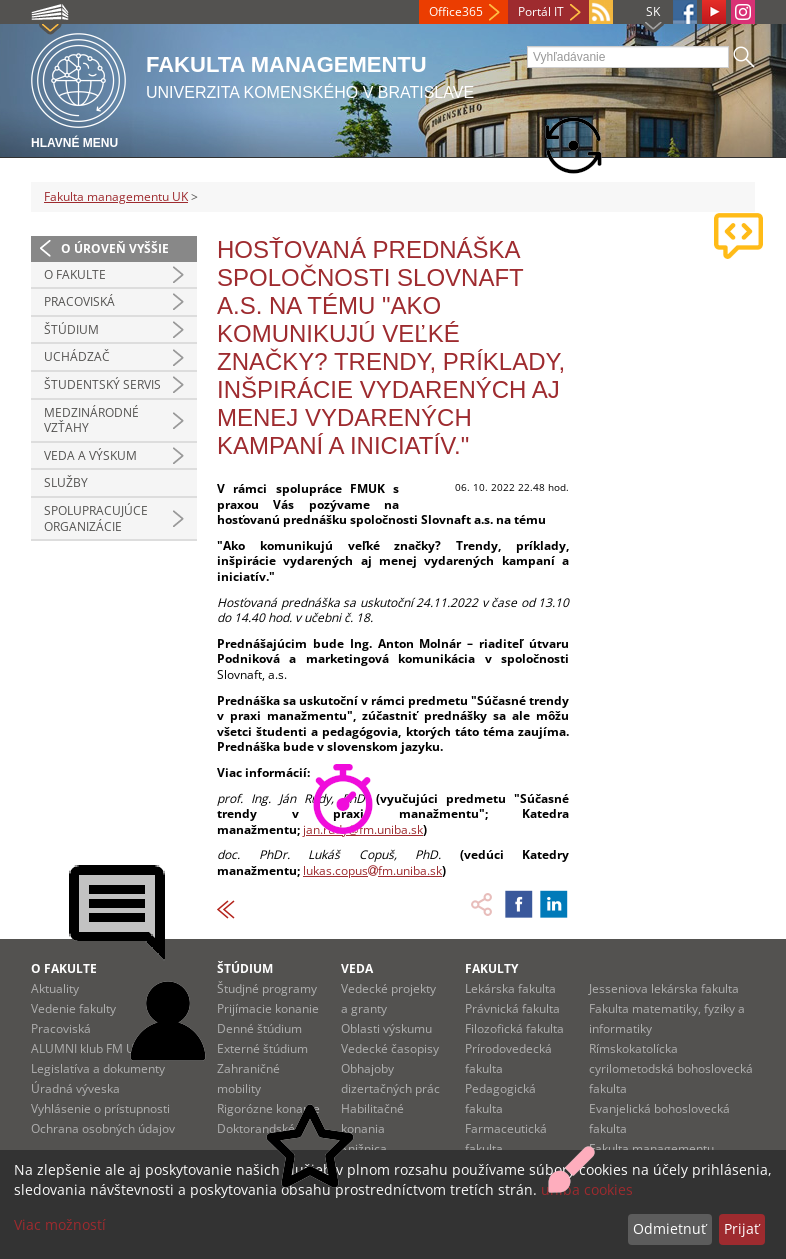 The width and height of the screenshot is (786, 1259). I want to click on reopen a previously closed issue, so click(573, 145).